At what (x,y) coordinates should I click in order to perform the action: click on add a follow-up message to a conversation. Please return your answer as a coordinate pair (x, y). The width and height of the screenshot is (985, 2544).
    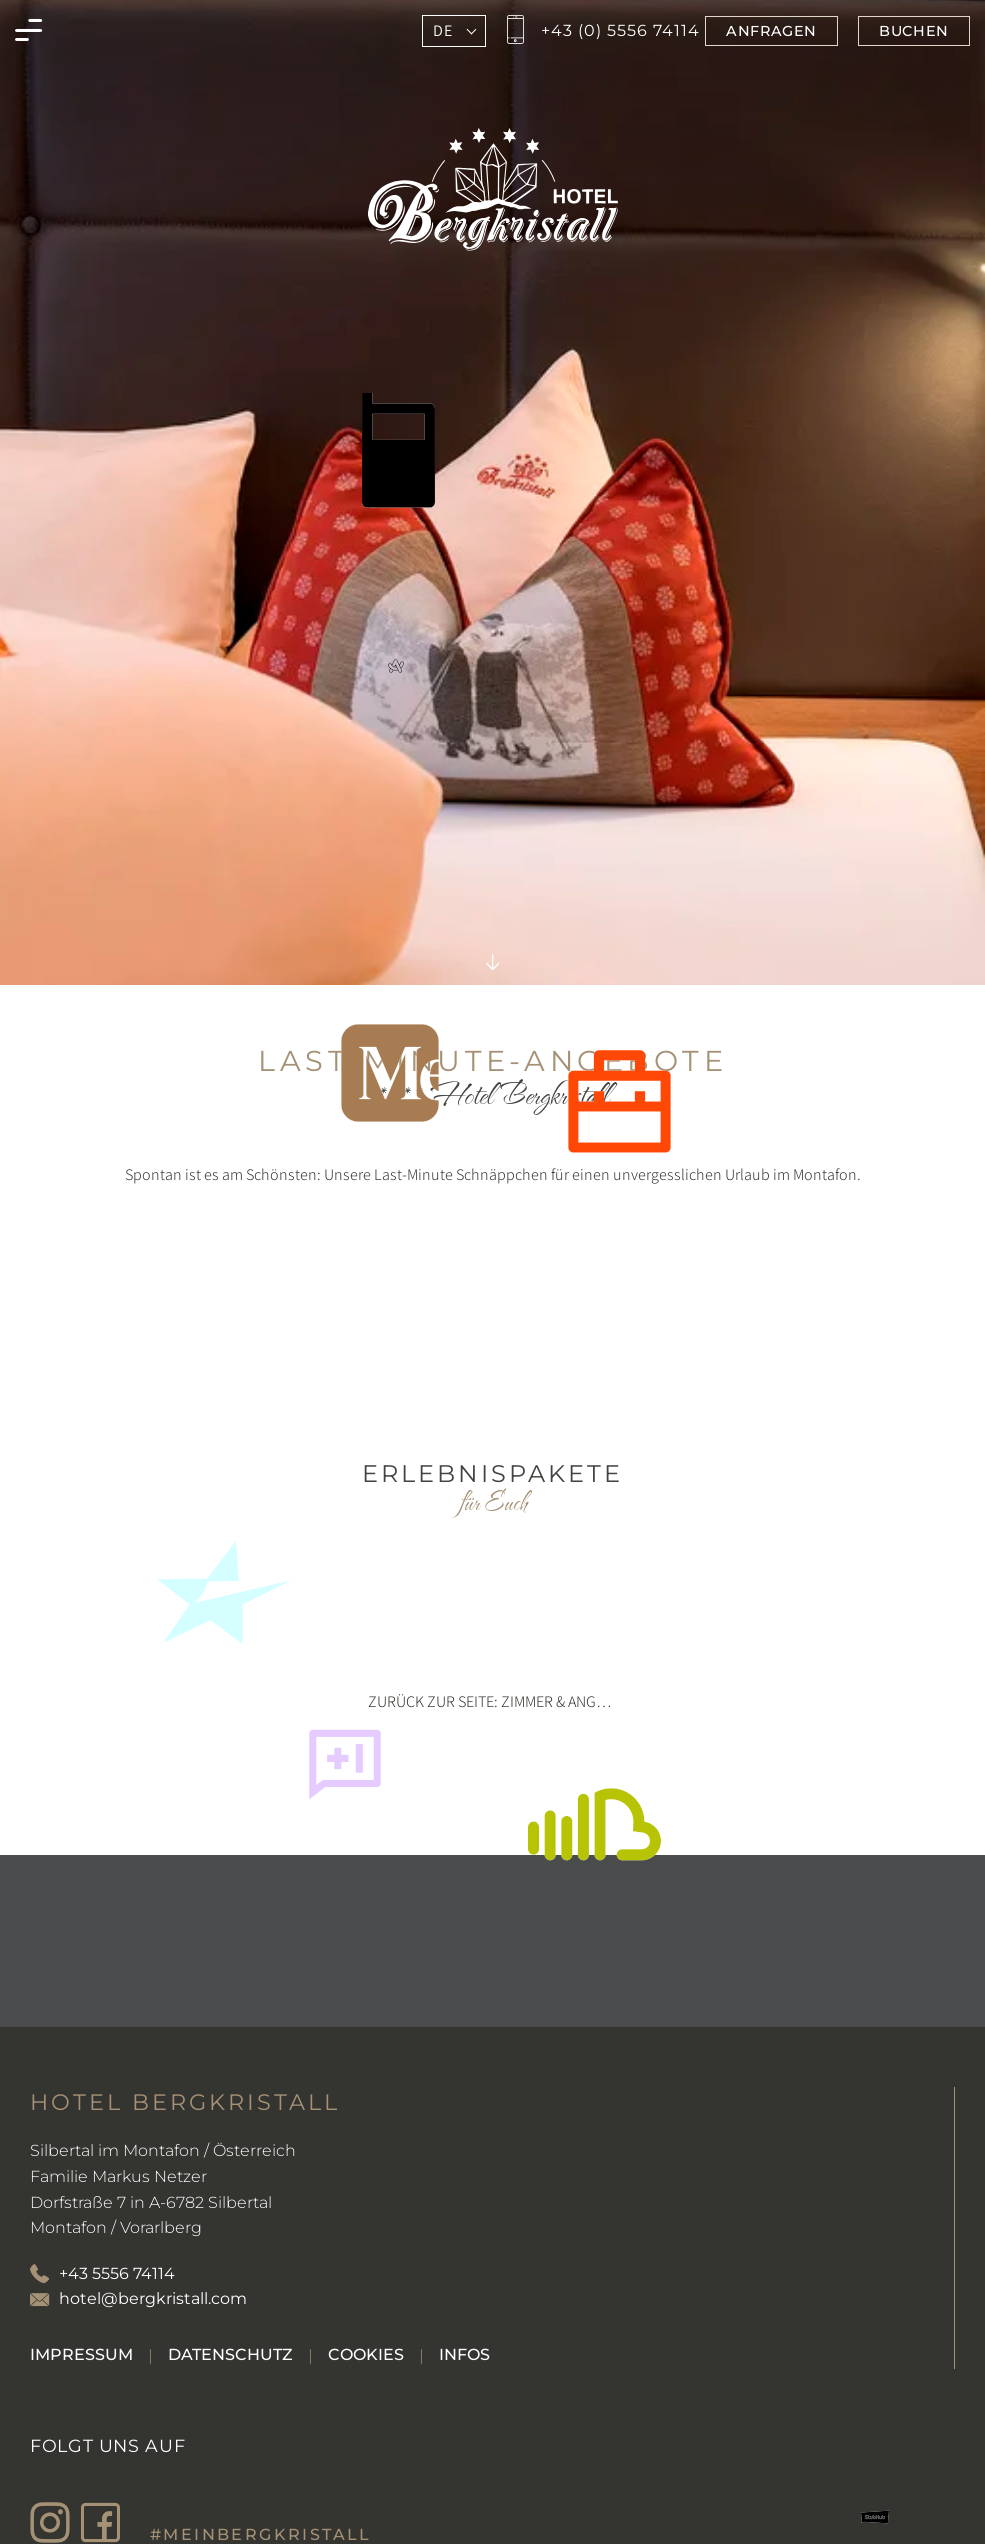
    Looking at the image, I should click on (345, 1762).